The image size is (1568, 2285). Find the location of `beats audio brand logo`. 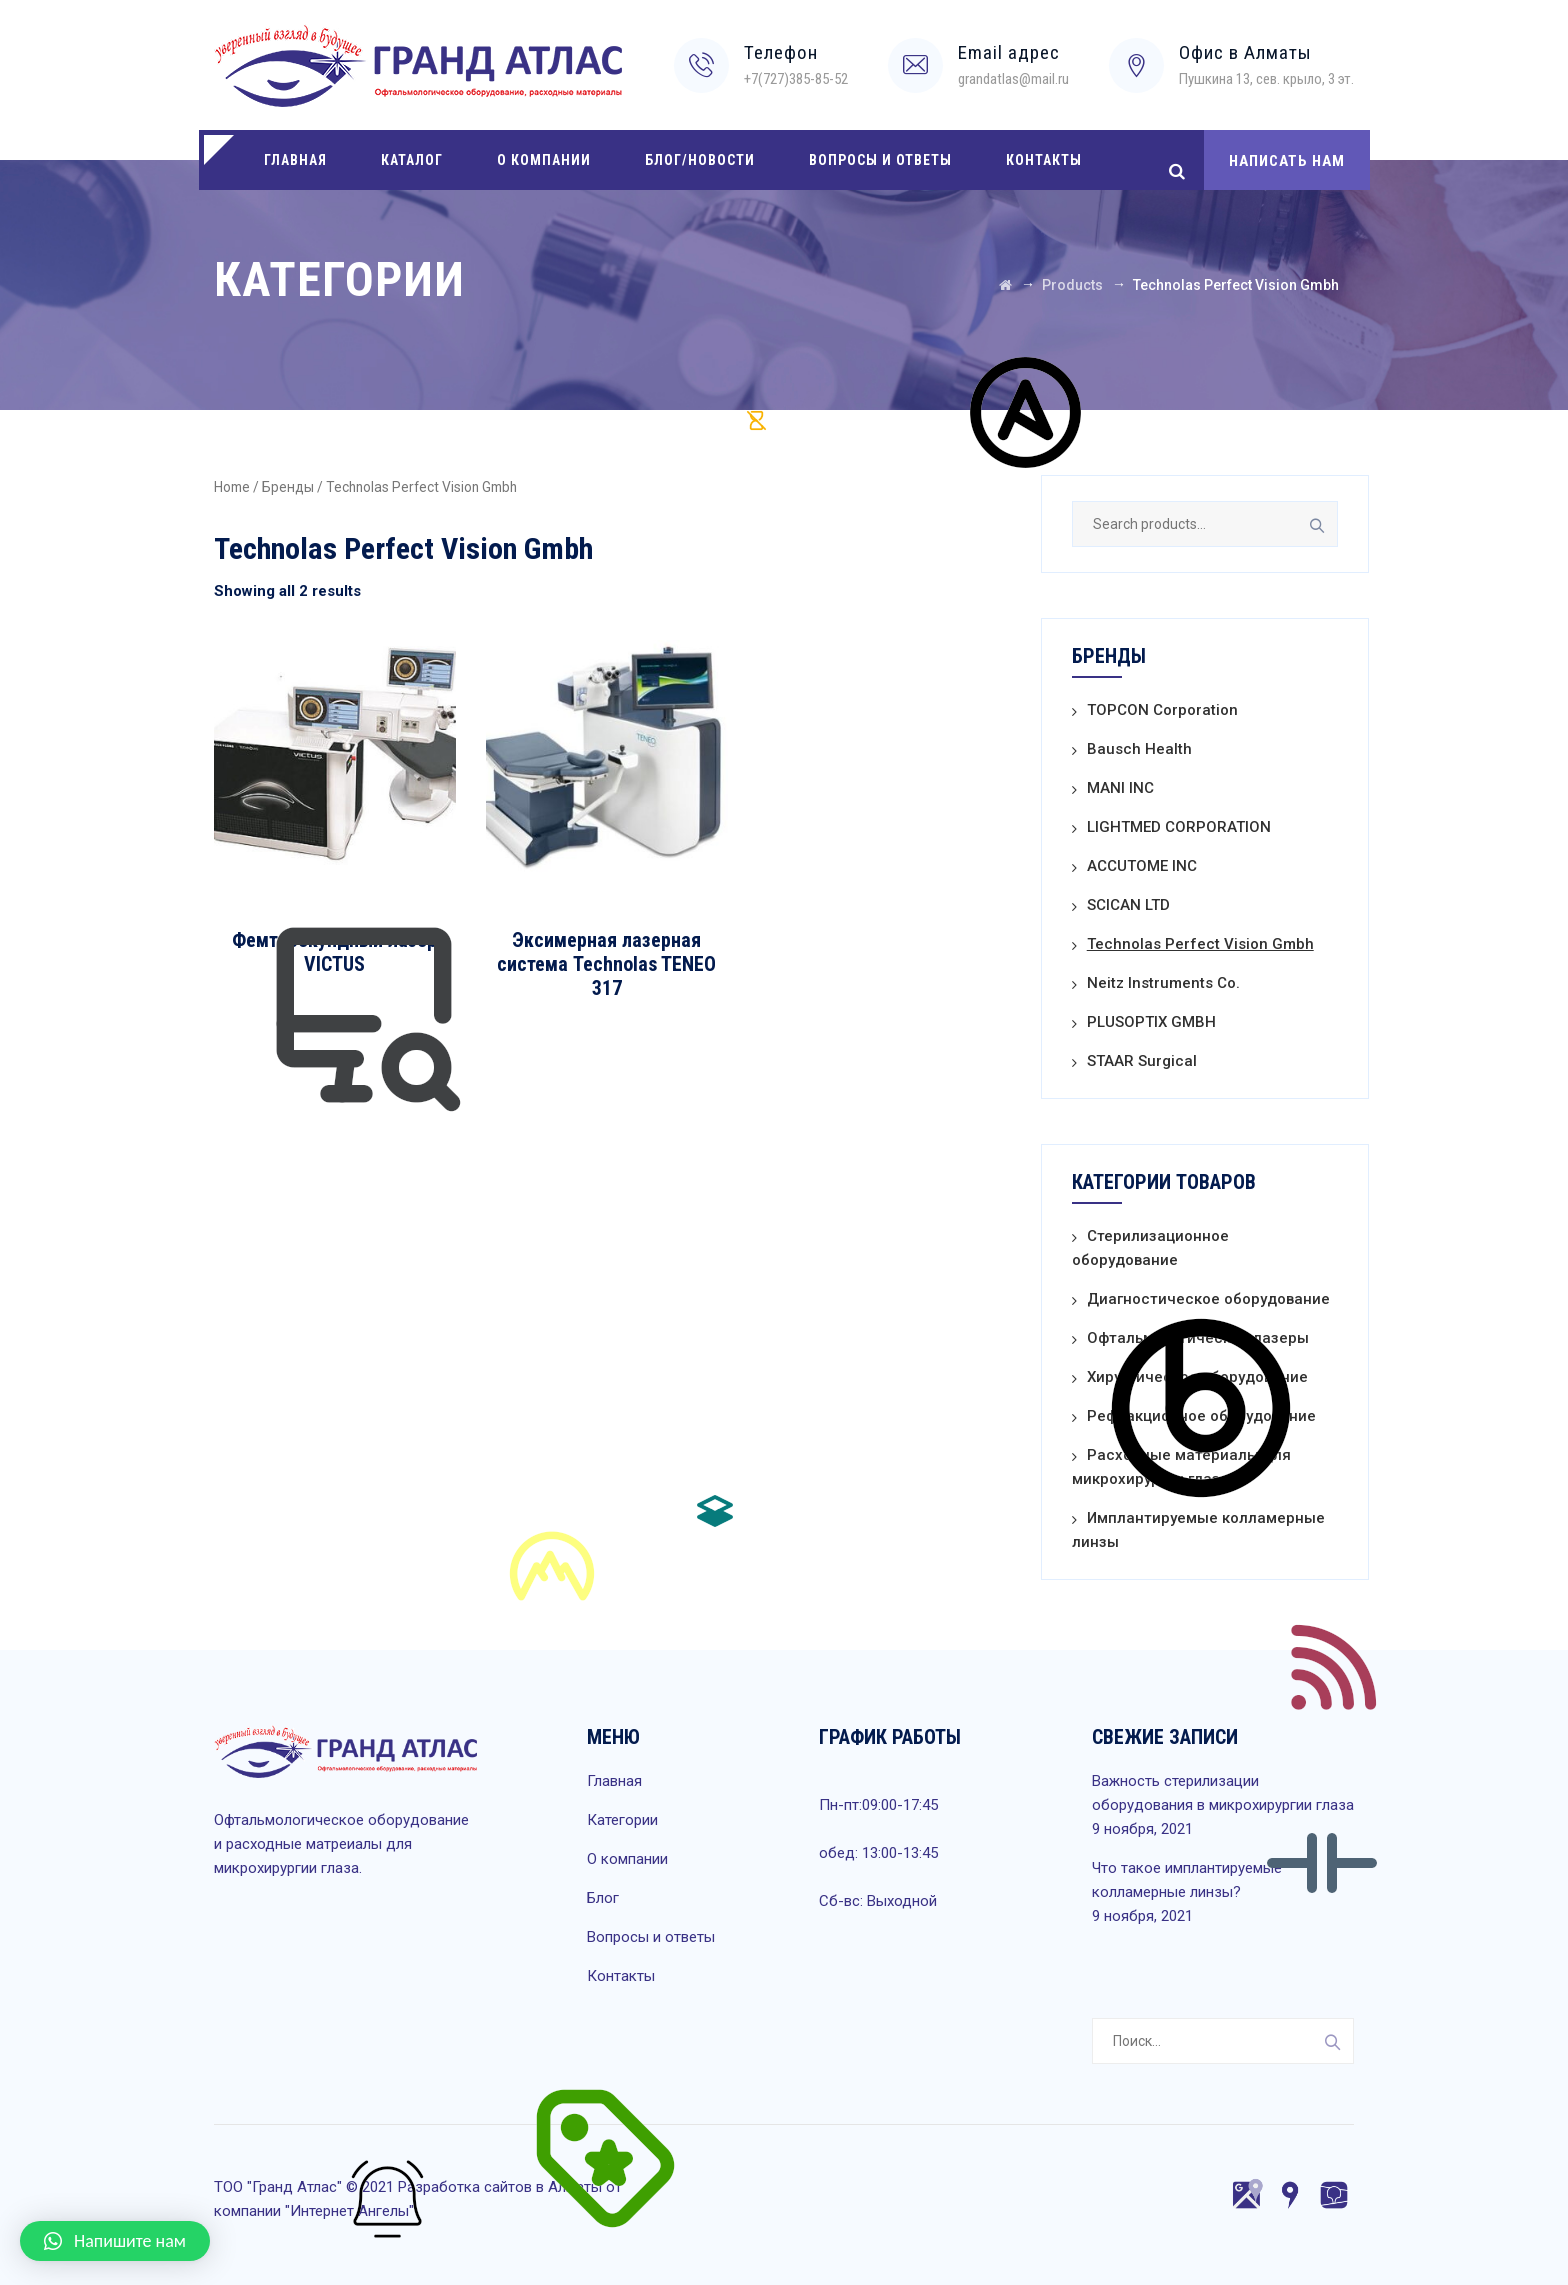

beats audio brand logo is located at coordinates (1201, 1408).